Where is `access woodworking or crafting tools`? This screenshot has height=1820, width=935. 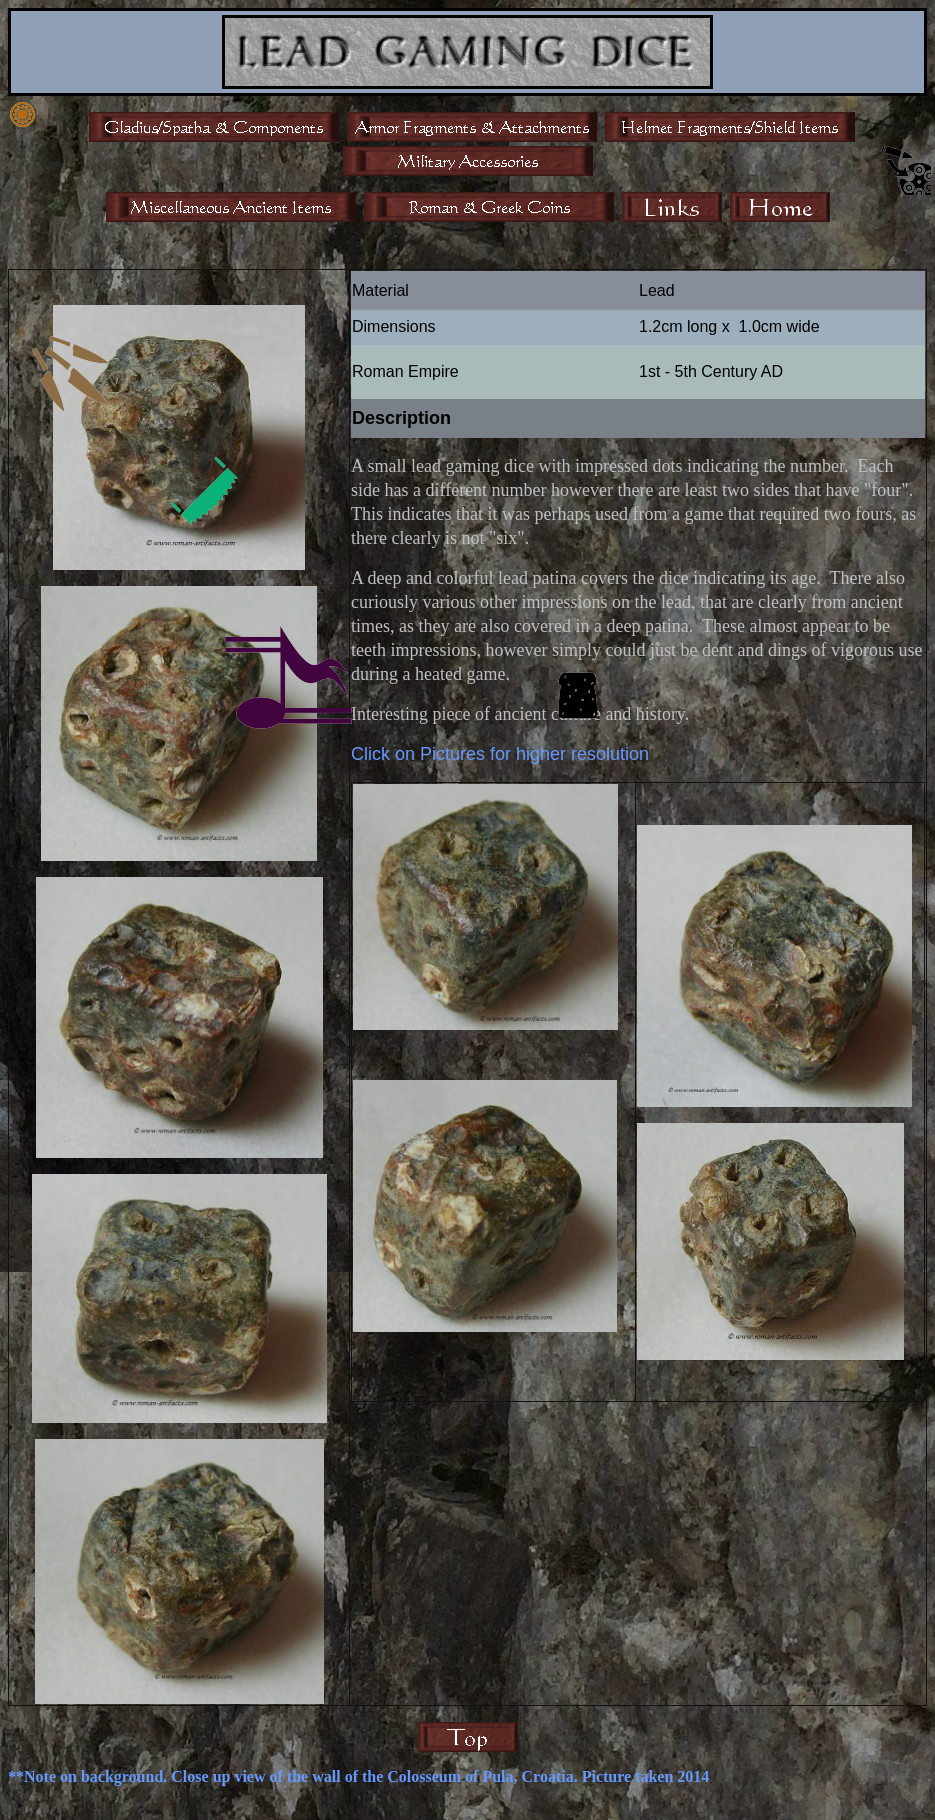 access woodworking or crafting tools is located at coordinates (204, 491).